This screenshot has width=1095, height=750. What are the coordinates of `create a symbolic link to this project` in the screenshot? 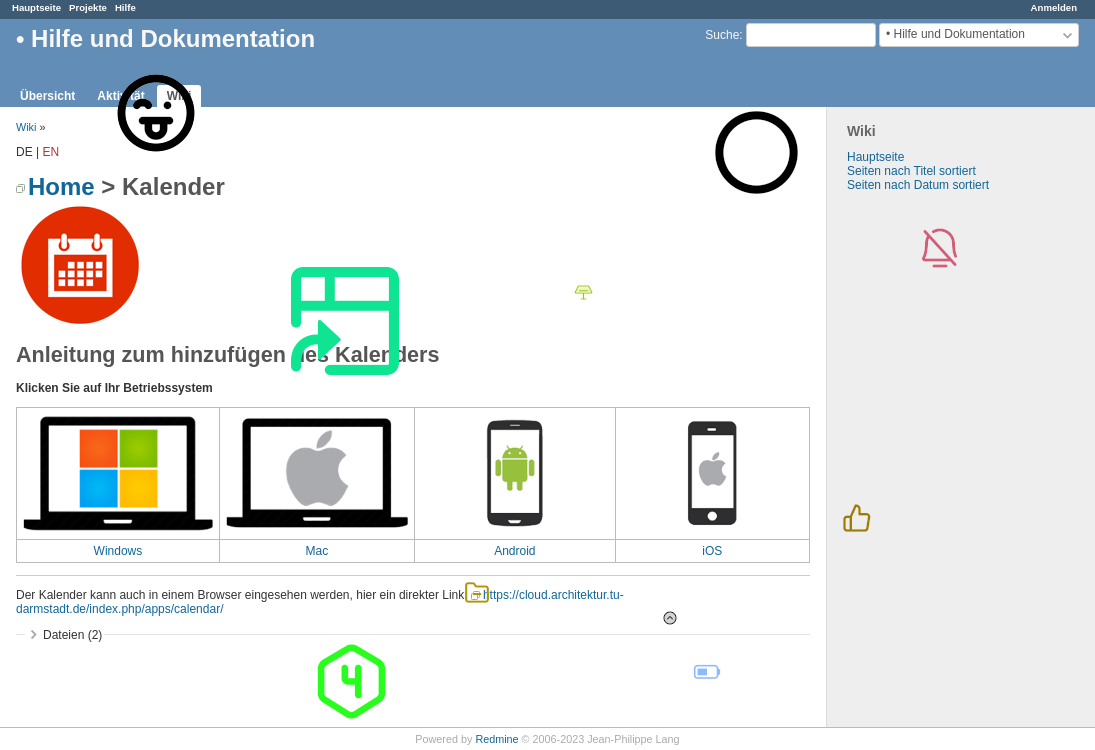 It's located at (345, 321).